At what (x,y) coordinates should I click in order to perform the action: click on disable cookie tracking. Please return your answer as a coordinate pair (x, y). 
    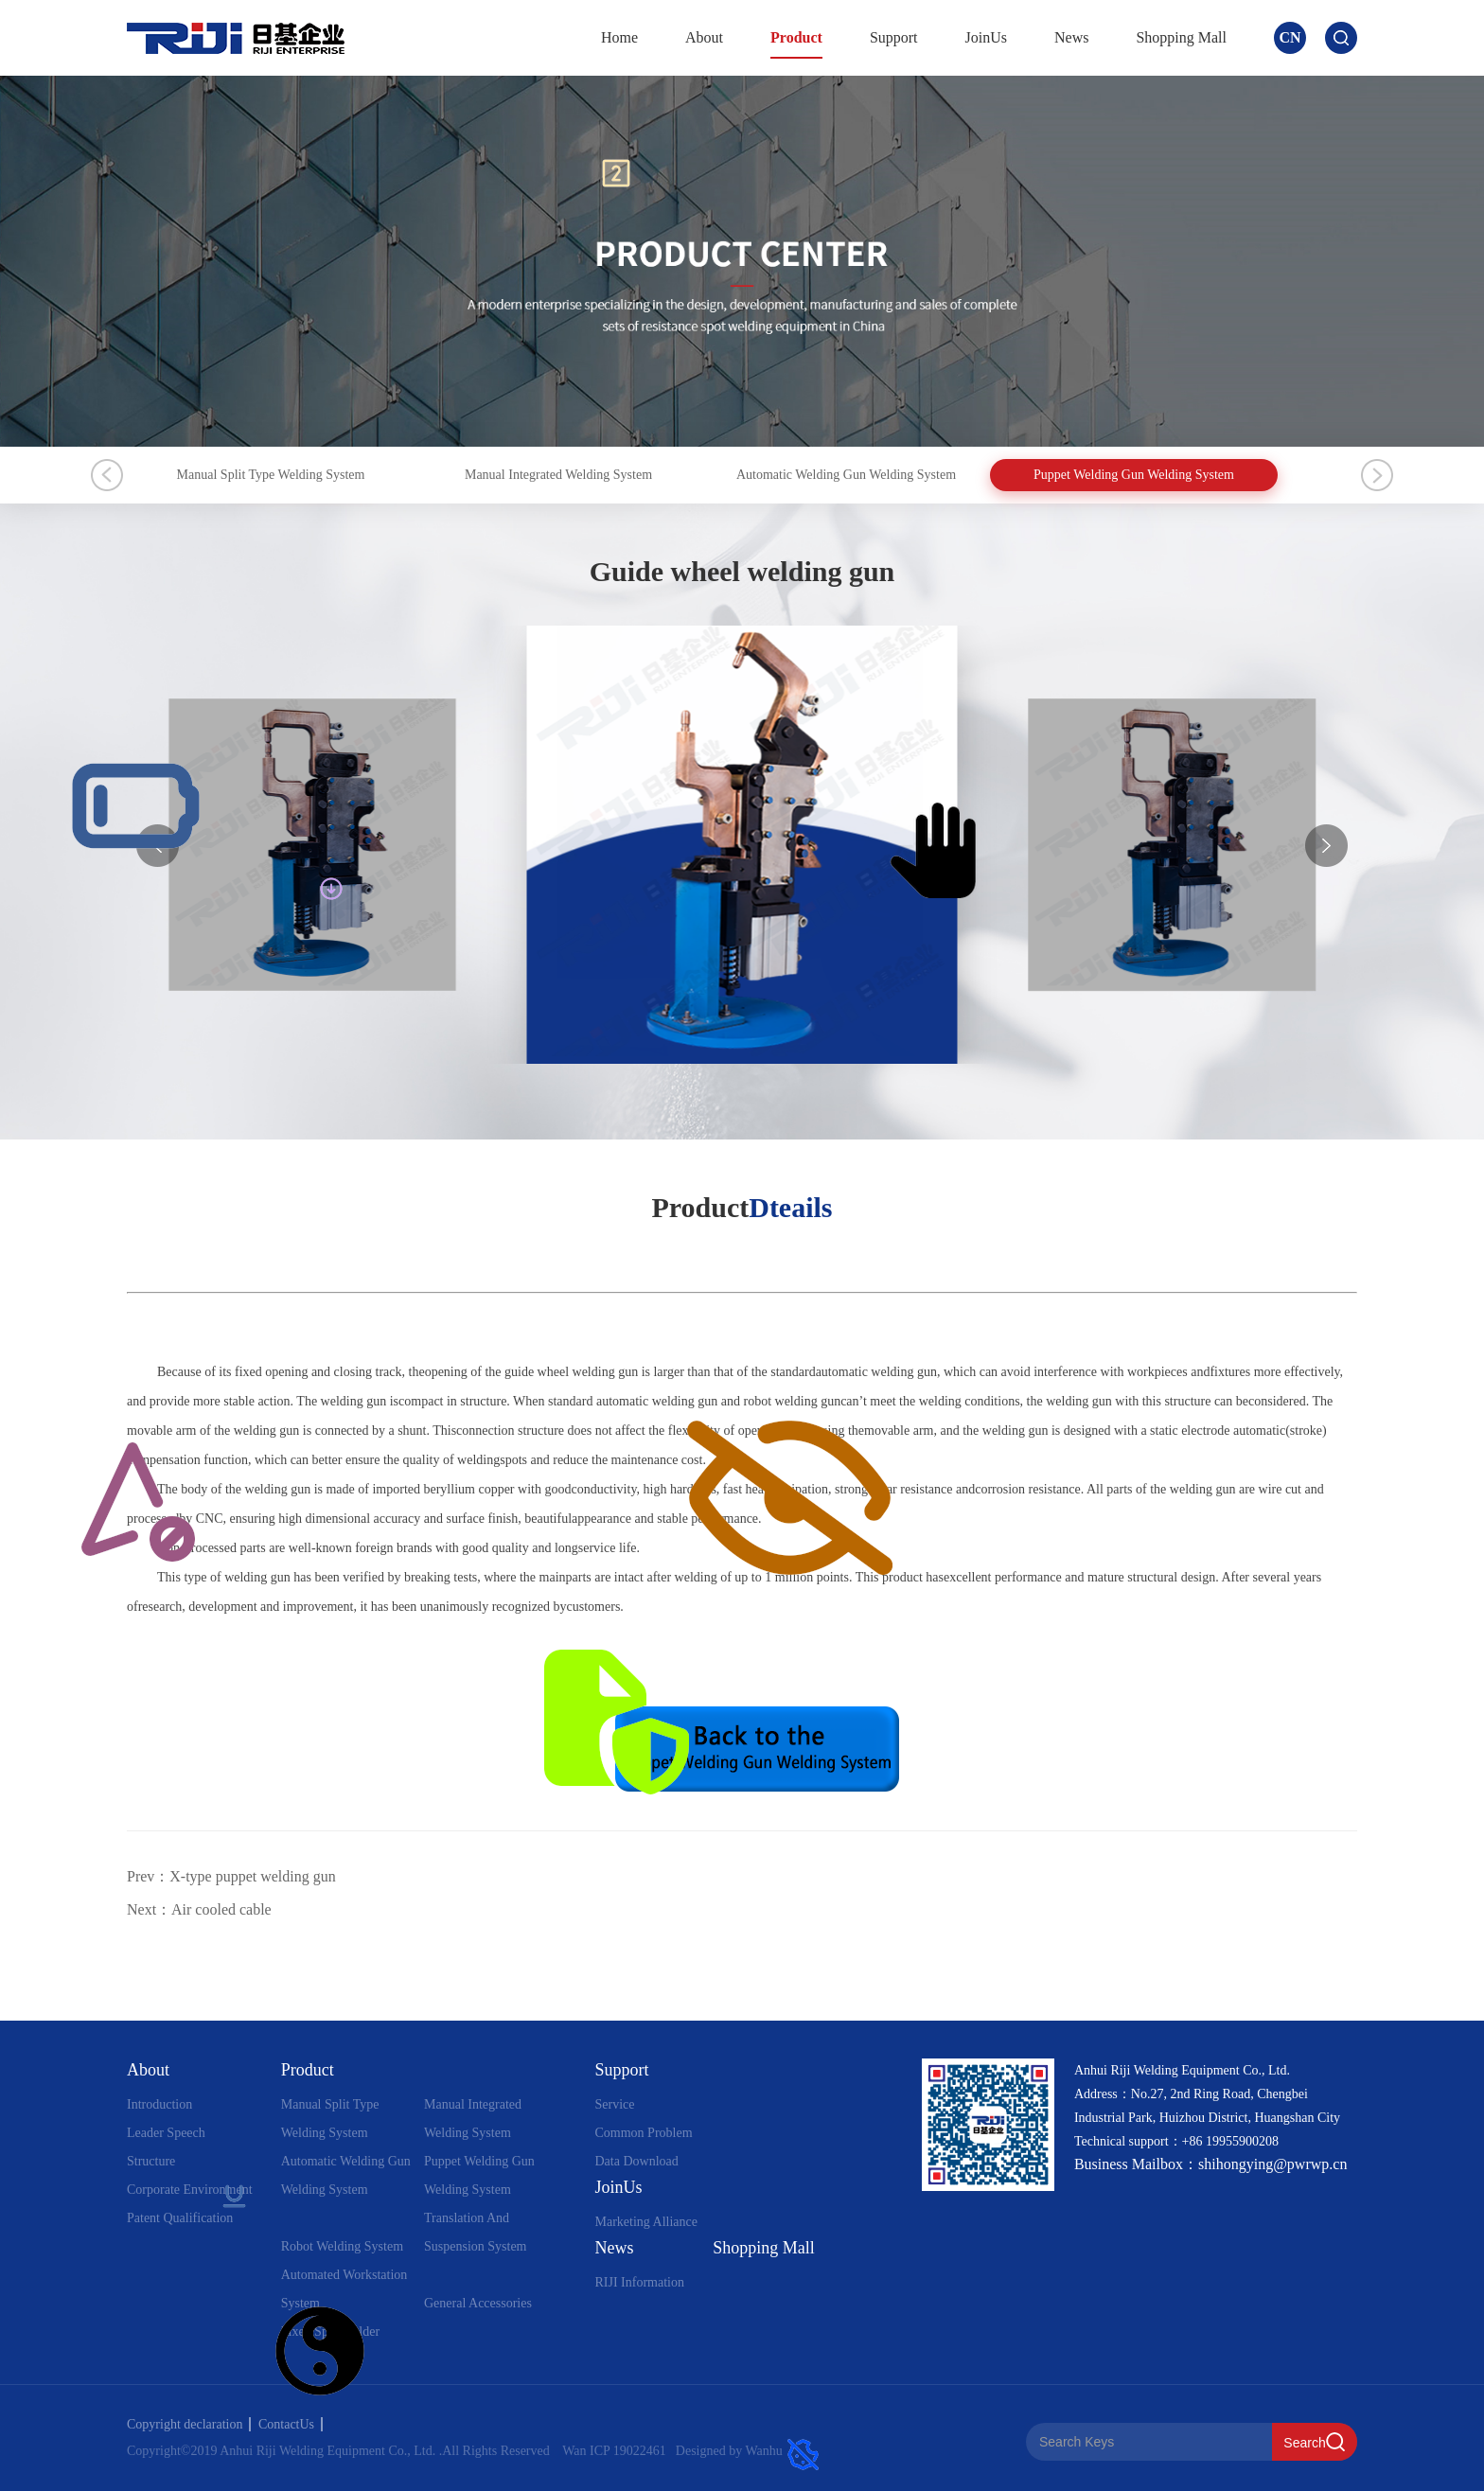
    Looking at the image, I should click on (803, 2454).